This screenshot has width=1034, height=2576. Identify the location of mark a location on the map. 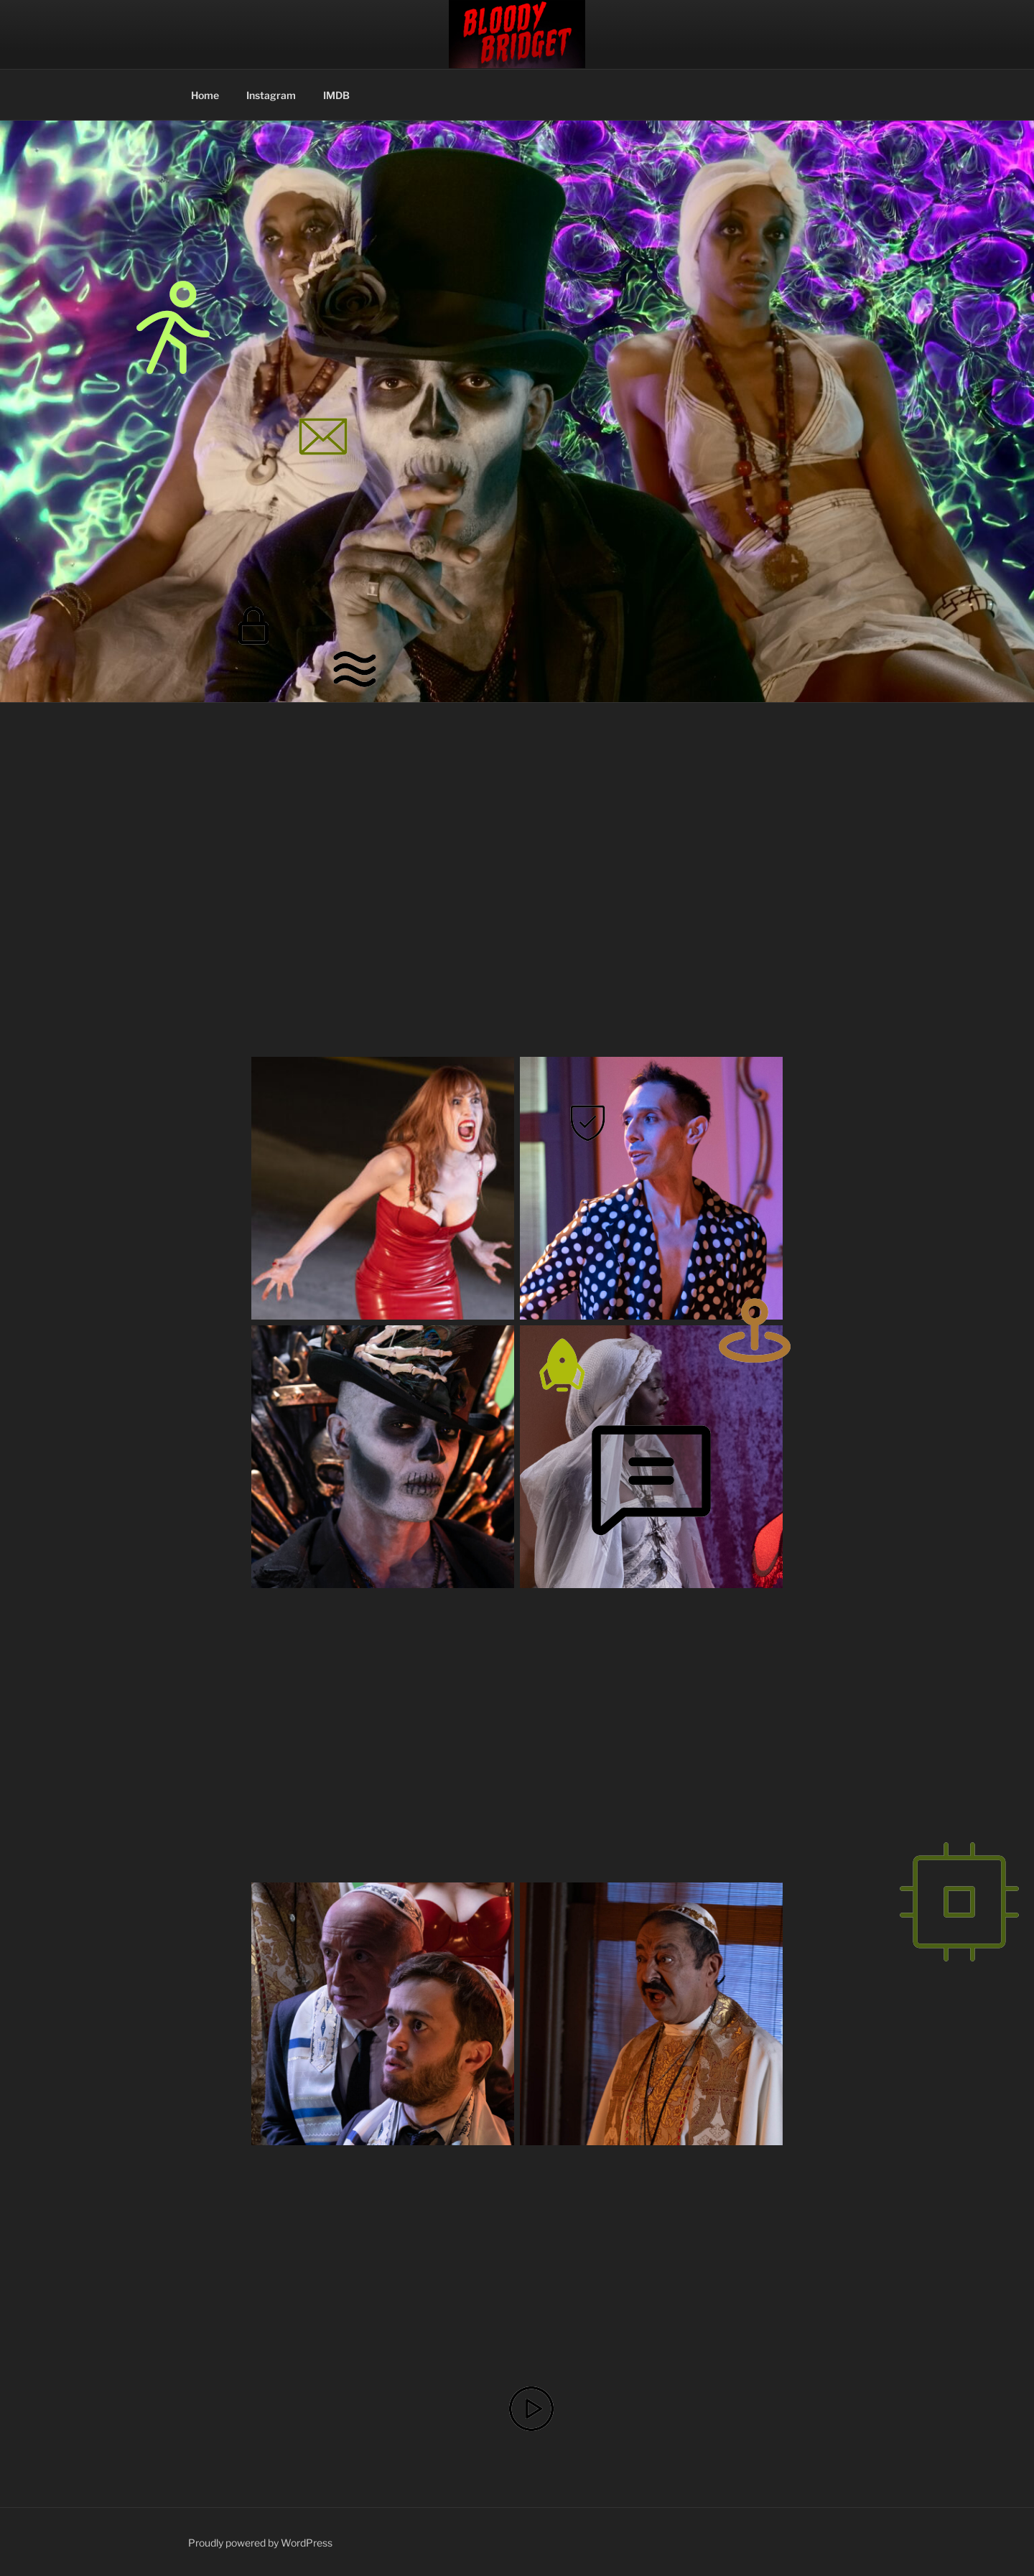
(755, 1332).